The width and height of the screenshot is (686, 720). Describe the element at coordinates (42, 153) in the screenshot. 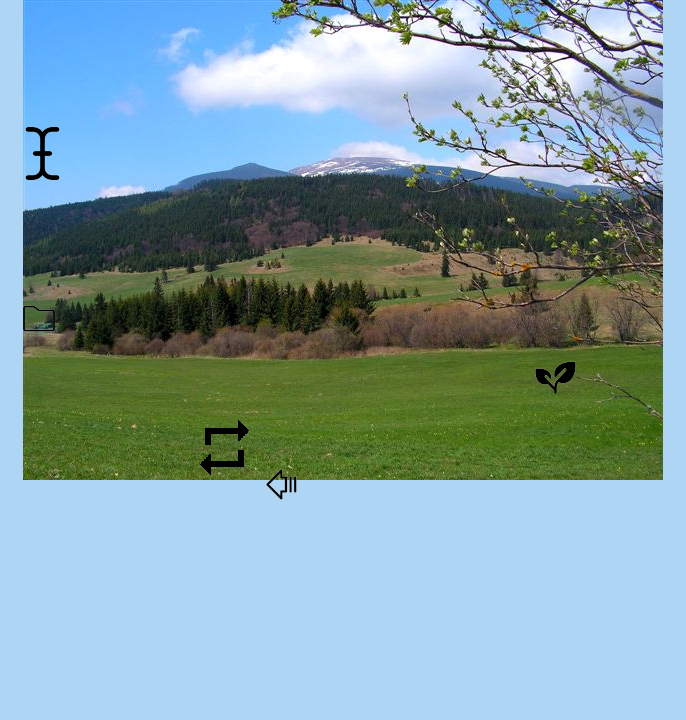

I see `text input field is active` at that location.